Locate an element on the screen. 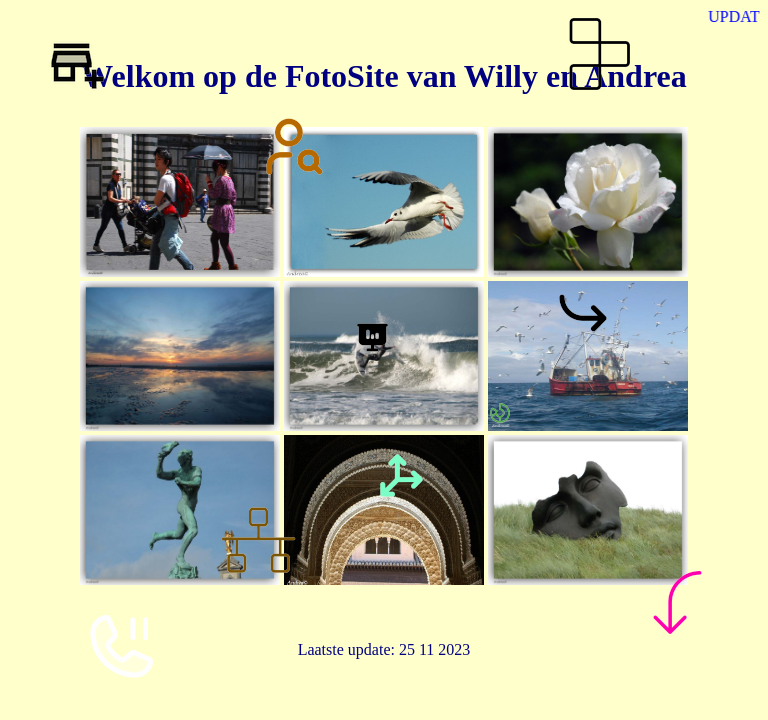 The image size is (768, 720). reply to a message or comment is located at coordinates (583, 313).